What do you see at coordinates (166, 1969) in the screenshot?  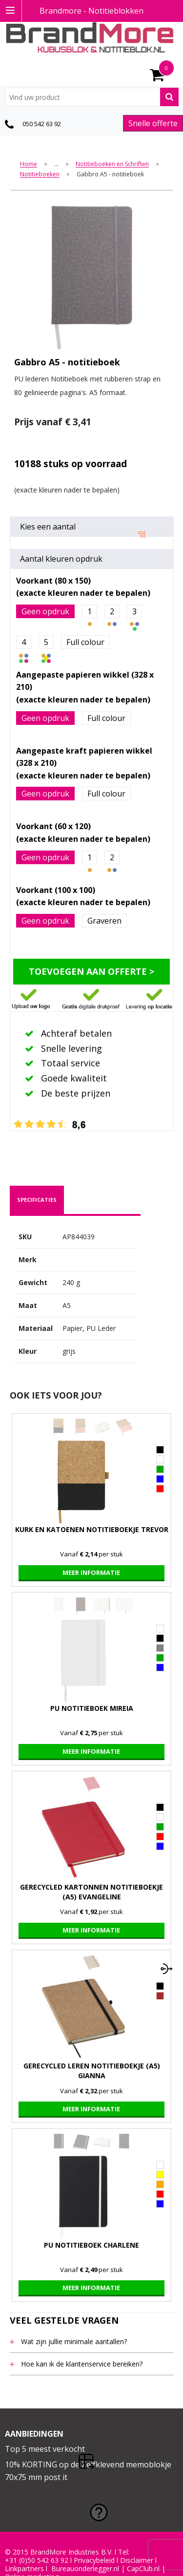 I see `network address translation settings` at bounding box center [166, 1969].